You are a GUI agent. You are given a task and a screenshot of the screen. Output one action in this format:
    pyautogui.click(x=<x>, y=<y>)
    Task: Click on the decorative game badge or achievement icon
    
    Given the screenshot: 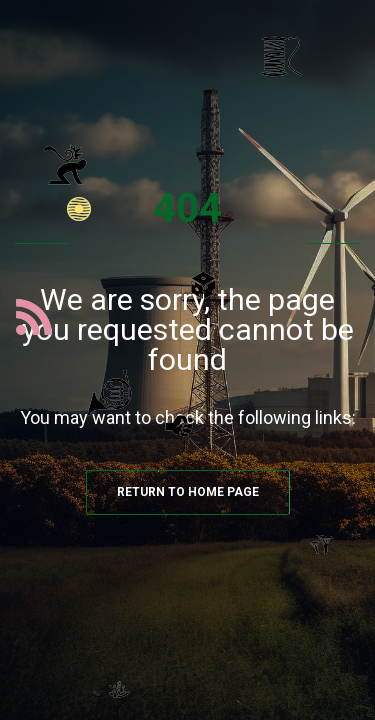 What is the action you would take?
    pyautogui.click(x=79, y=209)
    